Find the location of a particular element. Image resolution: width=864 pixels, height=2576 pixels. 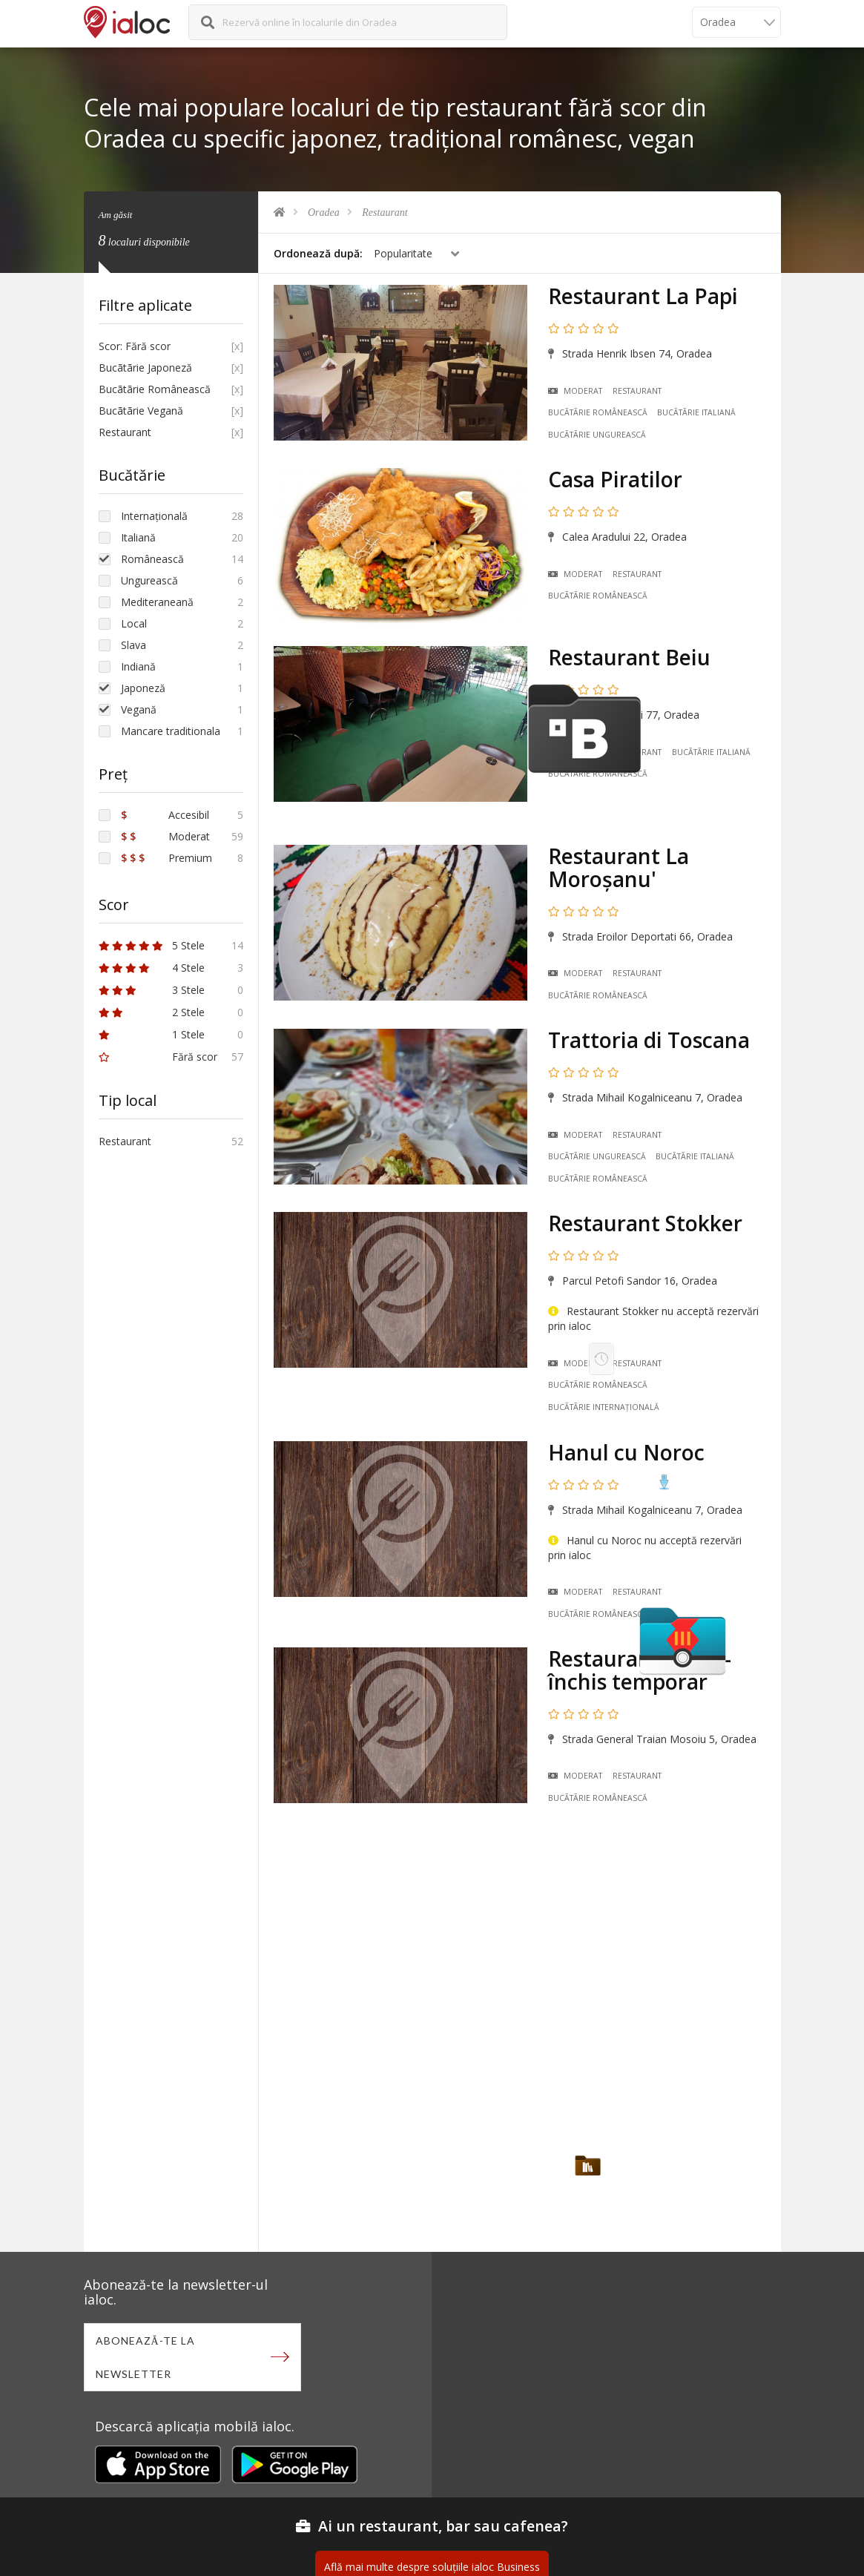

open folder containing pokémon lure ball assets is located at coordinates (682, 1644).